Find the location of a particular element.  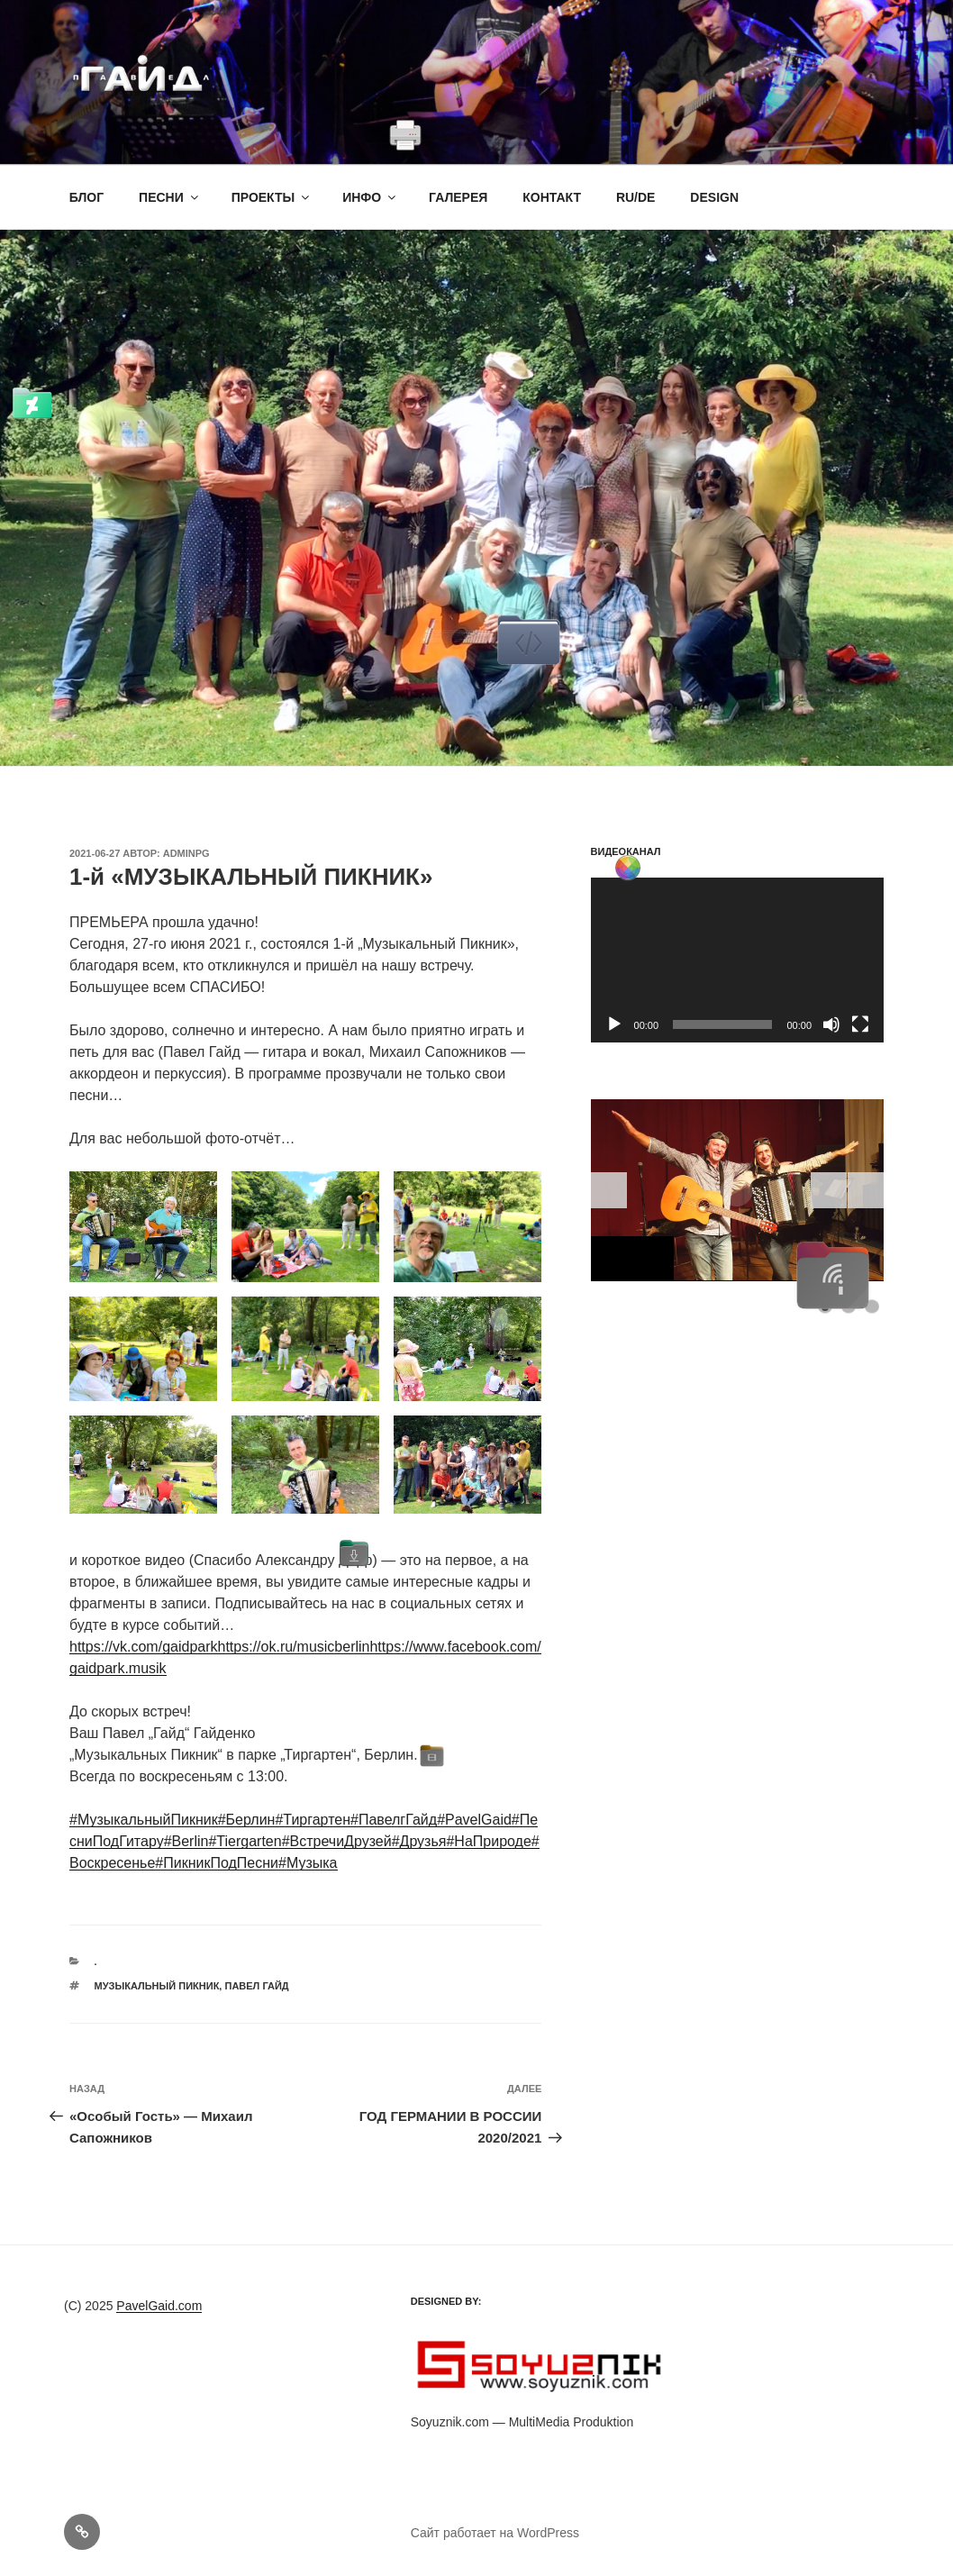

access color management settings is located at coordinates (628, 868).